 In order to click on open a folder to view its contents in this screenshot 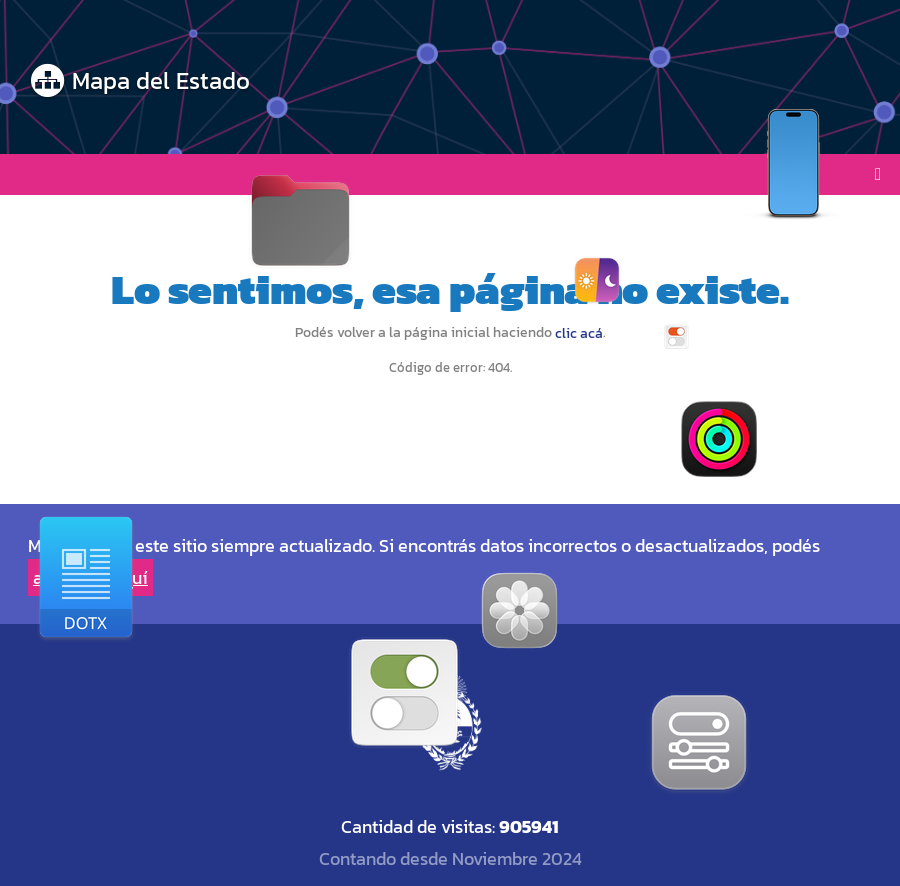, I will do `click(300, 220)`.